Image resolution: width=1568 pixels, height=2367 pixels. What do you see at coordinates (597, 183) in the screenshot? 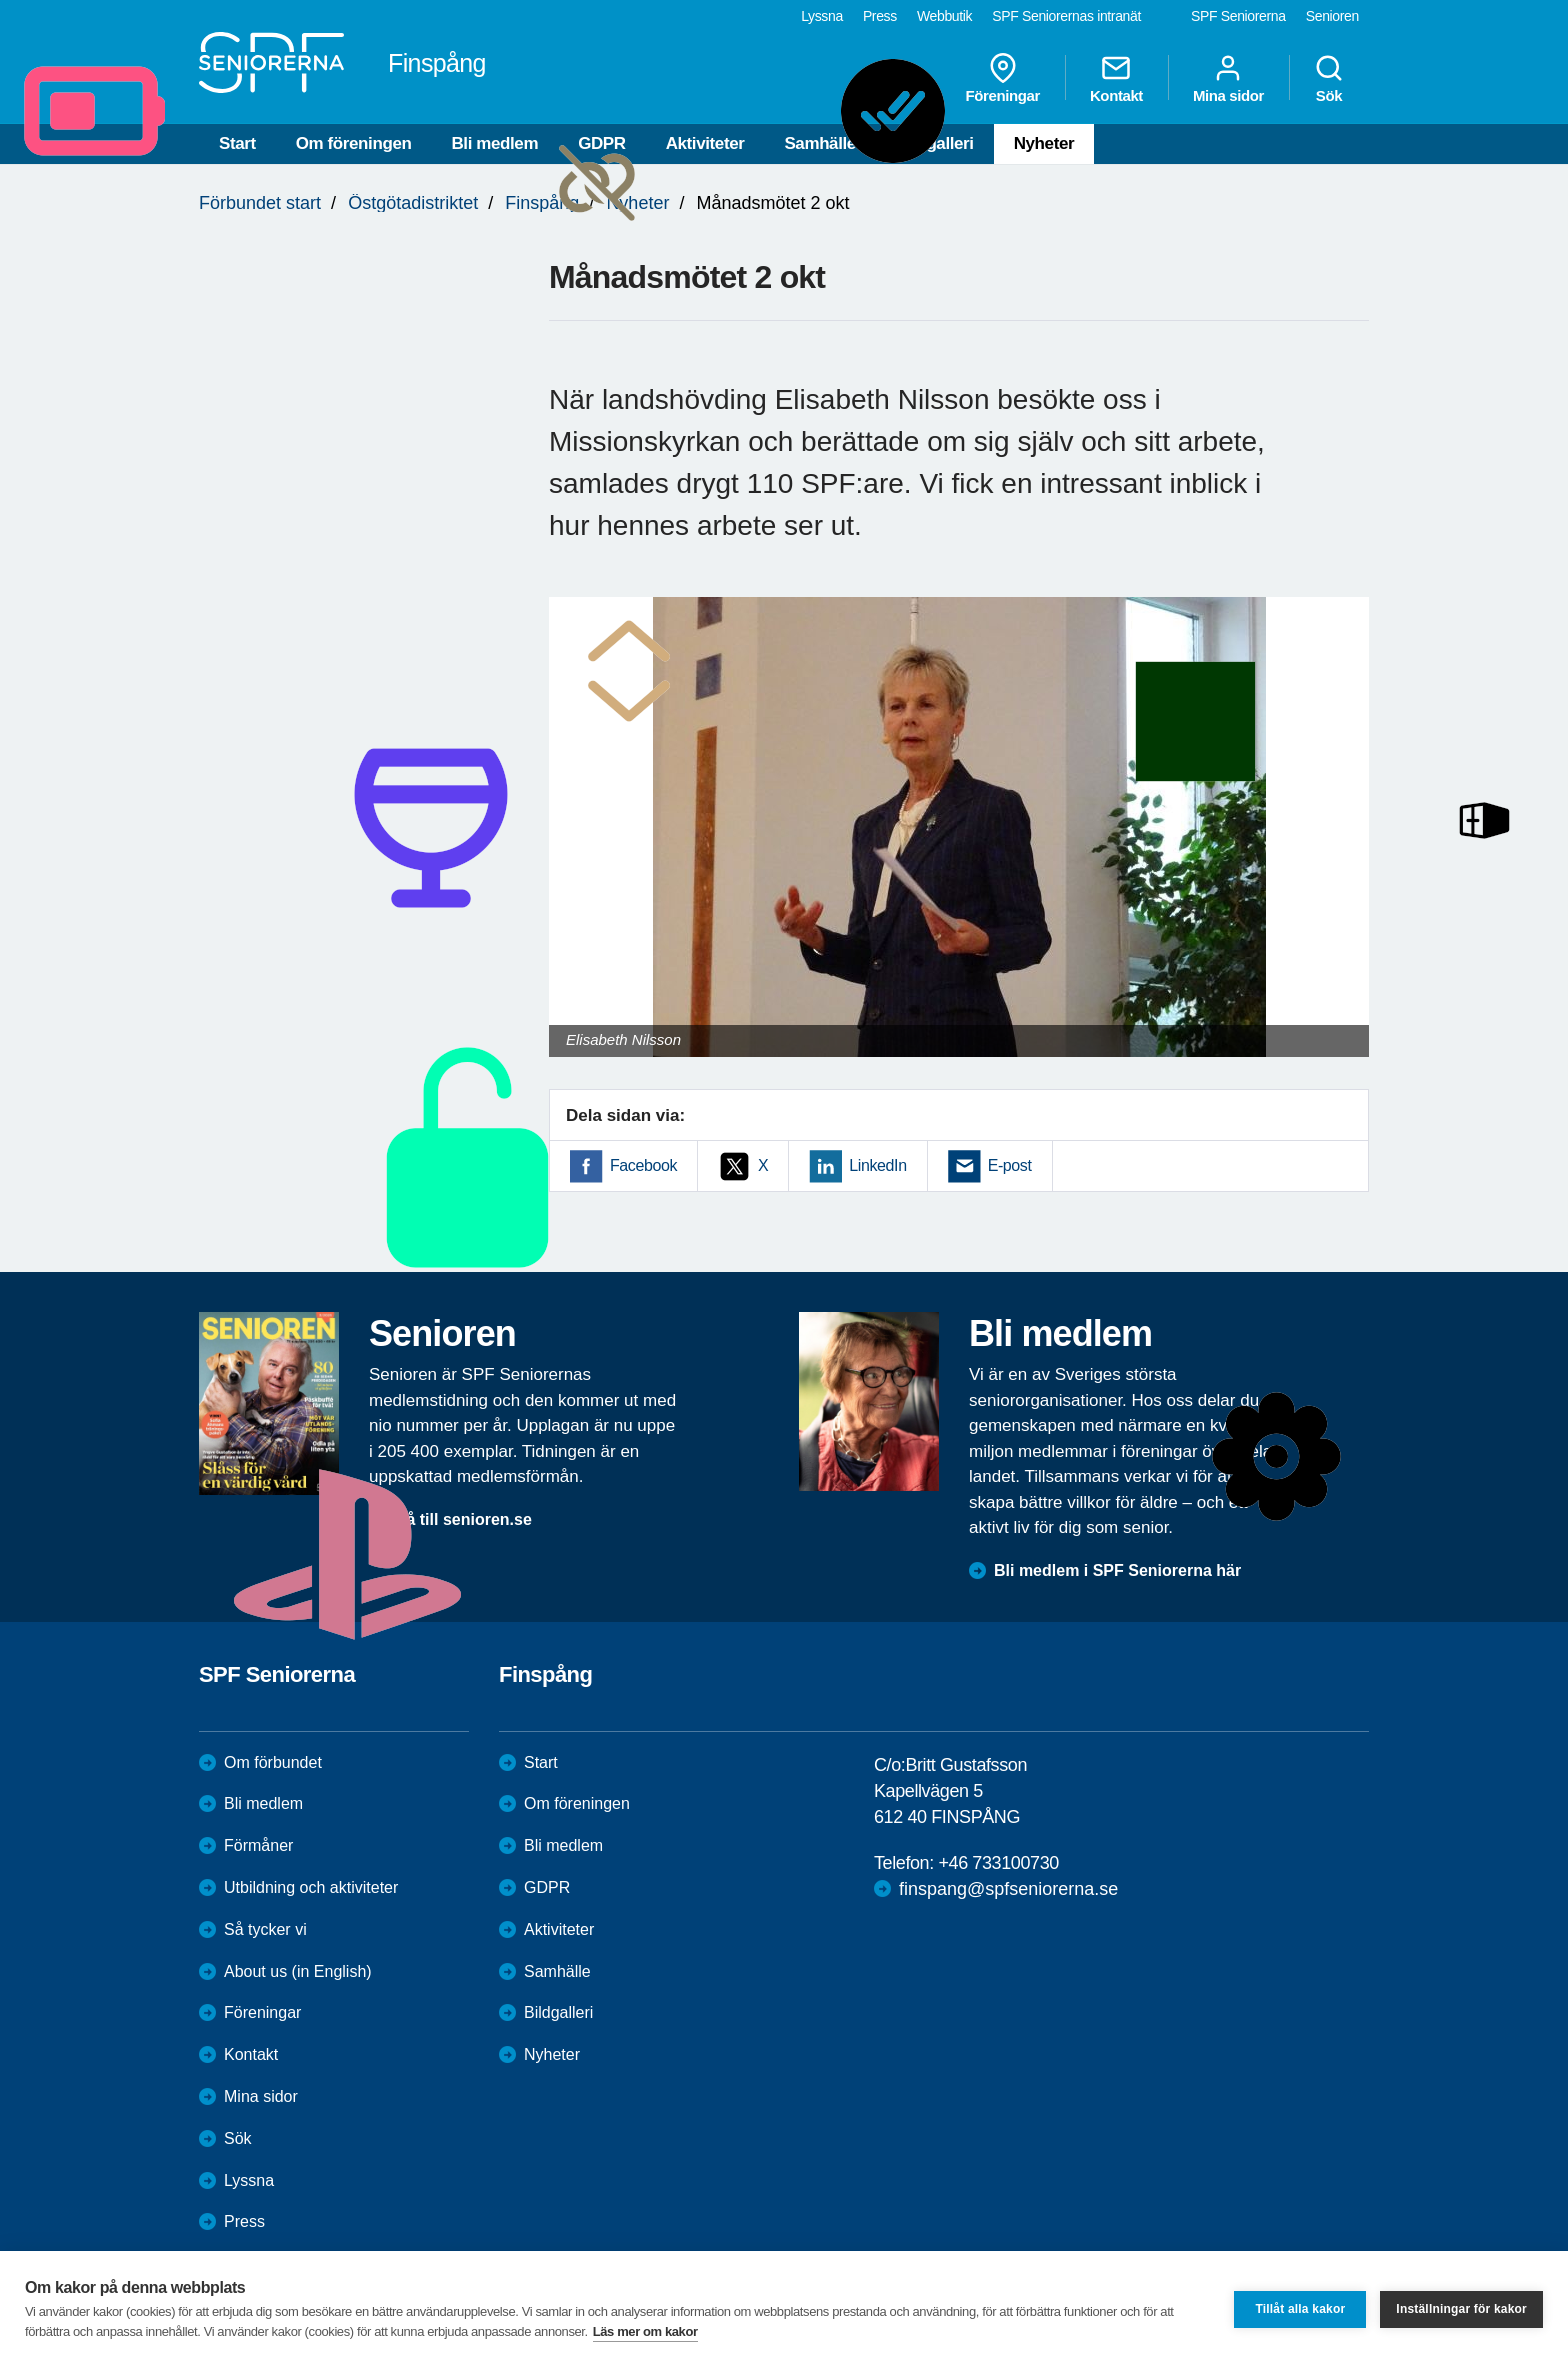
I see `unlink or disconnect items` at bounding box center [597, 183].